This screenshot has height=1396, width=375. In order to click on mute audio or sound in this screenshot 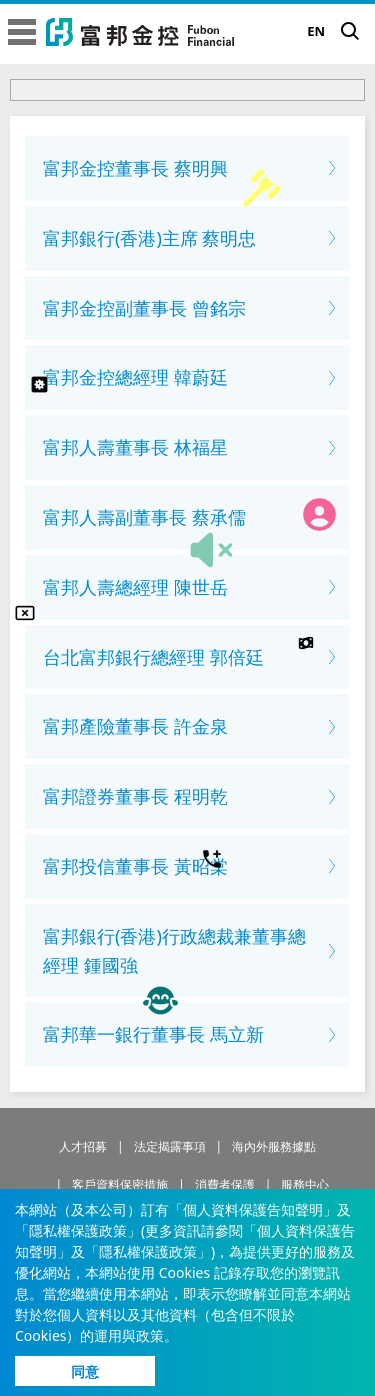, I will do `click(213, 550)`.